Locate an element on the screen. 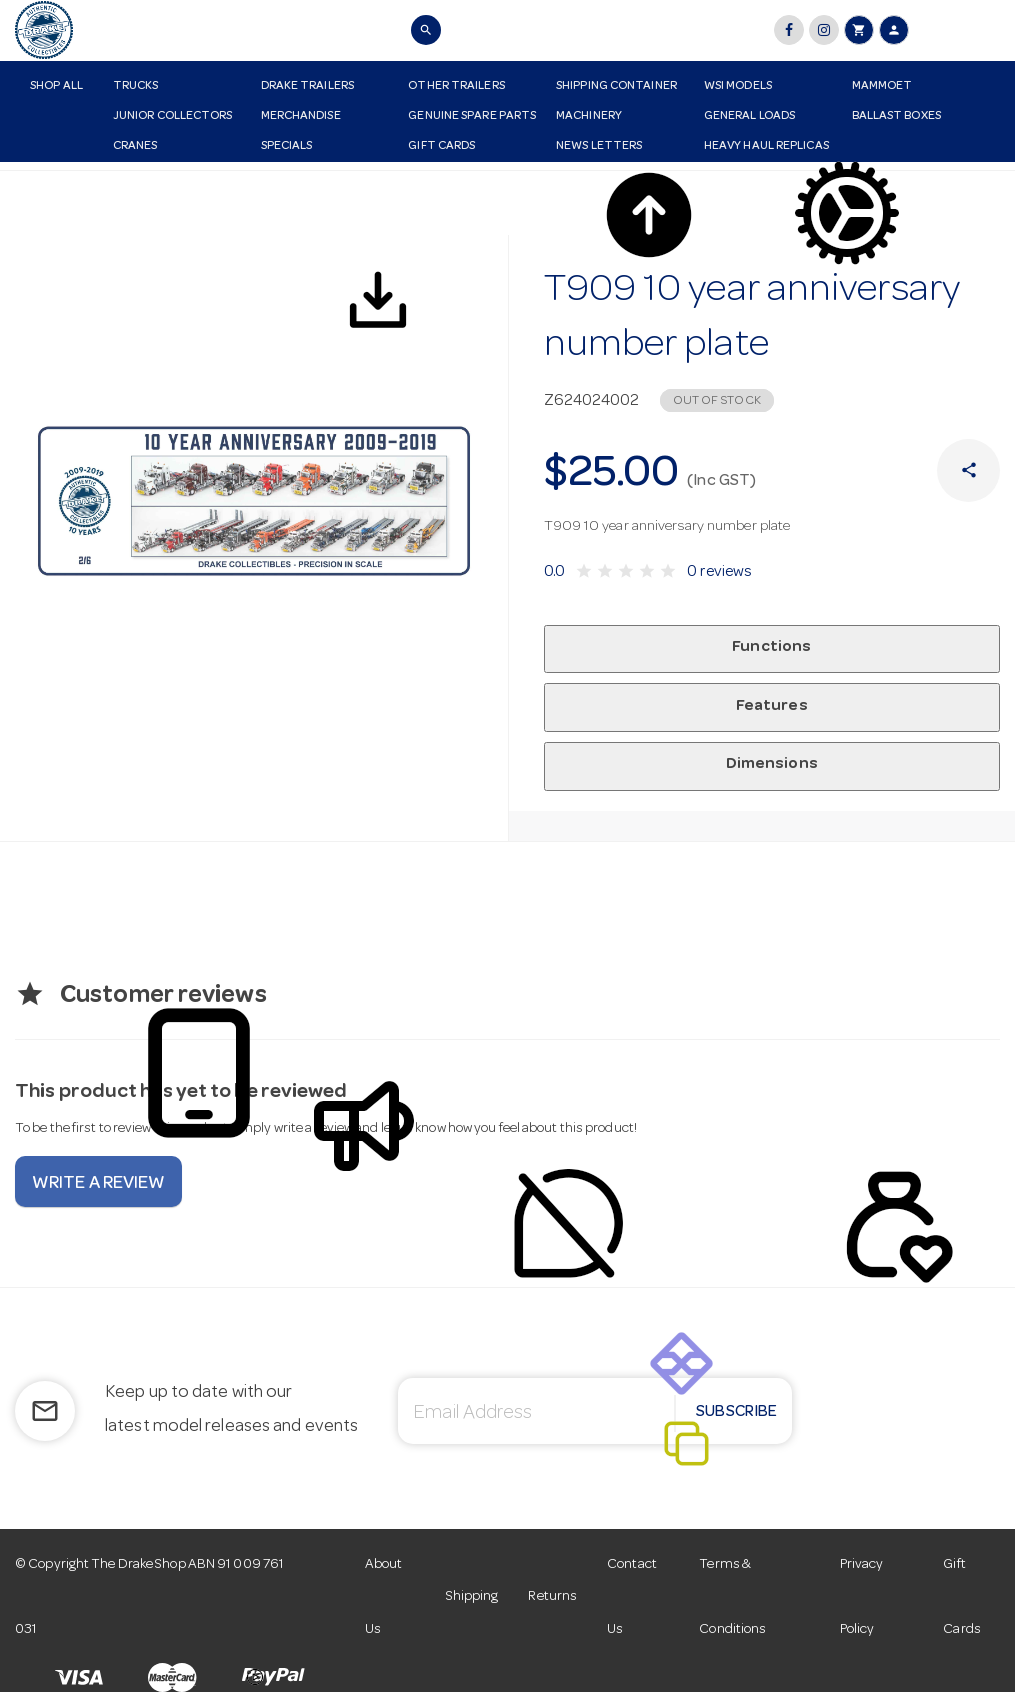 The height and width of the screenshot is (1692, 1015). download a file to your device is located at coordinates (378, 302).